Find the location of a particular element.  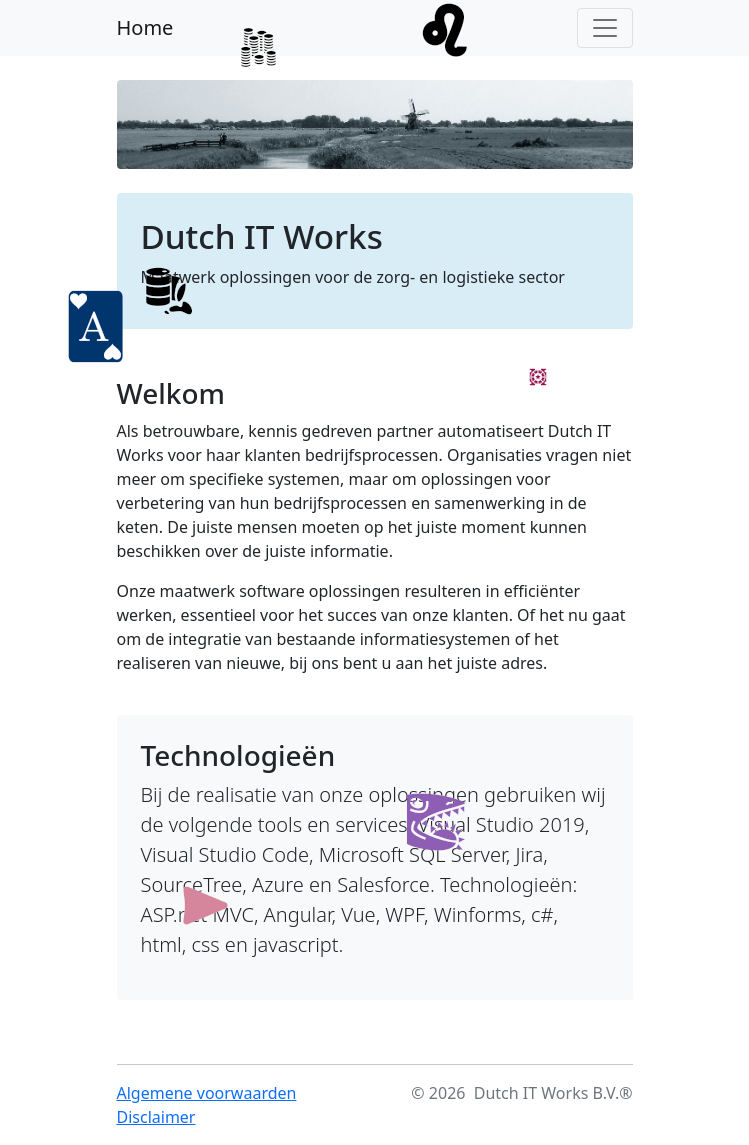

view helicoprion creature profile is located at coordinates (436, 822).